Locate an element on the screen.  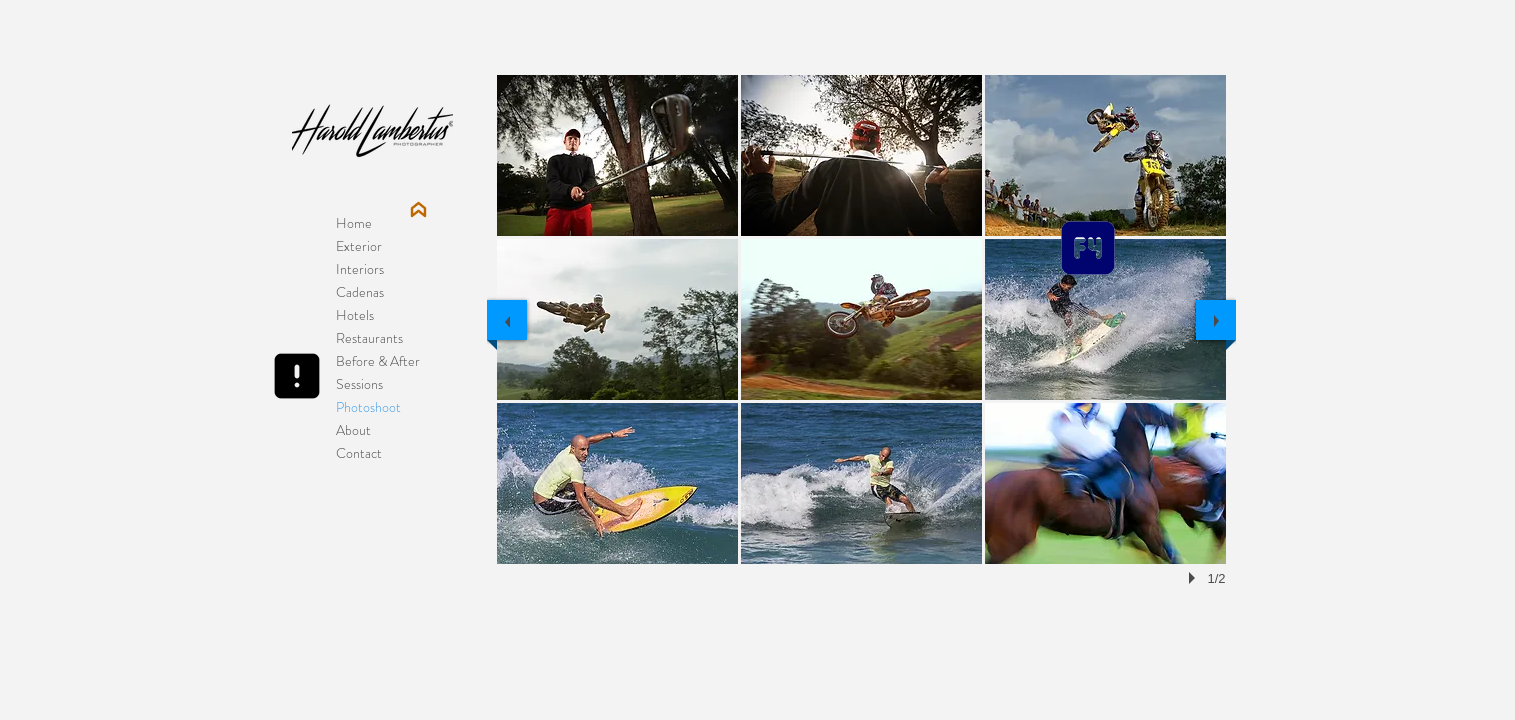
move item up in a list is located at coordinates (418, 209).